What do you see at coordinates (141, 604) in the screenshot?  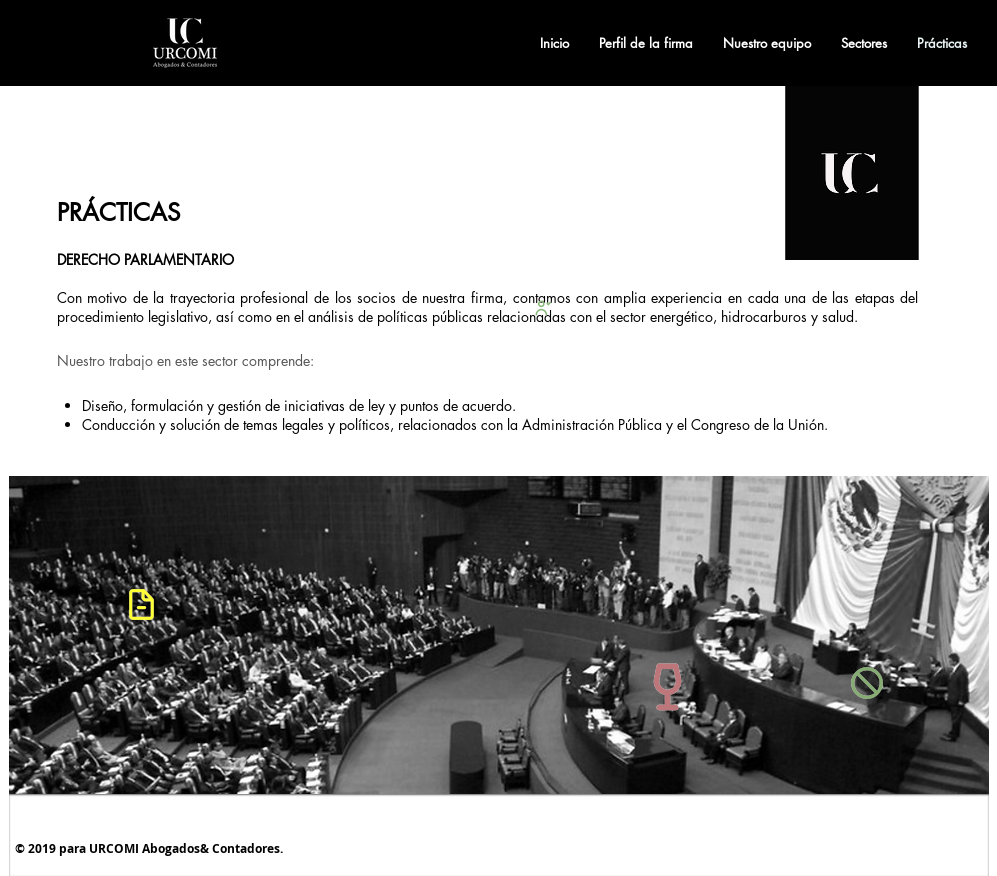 I see `remove or delete a file` at bounding box center [141, 604].